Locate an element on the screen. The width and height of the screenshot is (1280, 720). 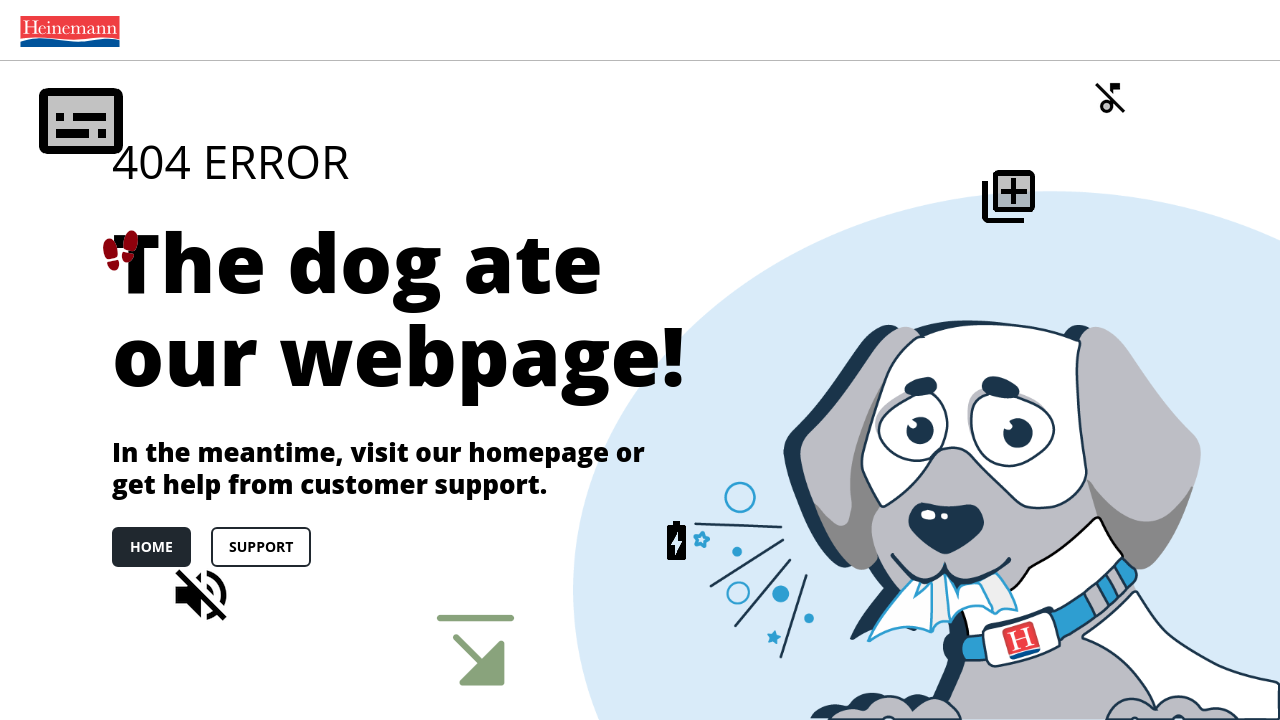
mute audio or sound is located at coordinates (201, 595).